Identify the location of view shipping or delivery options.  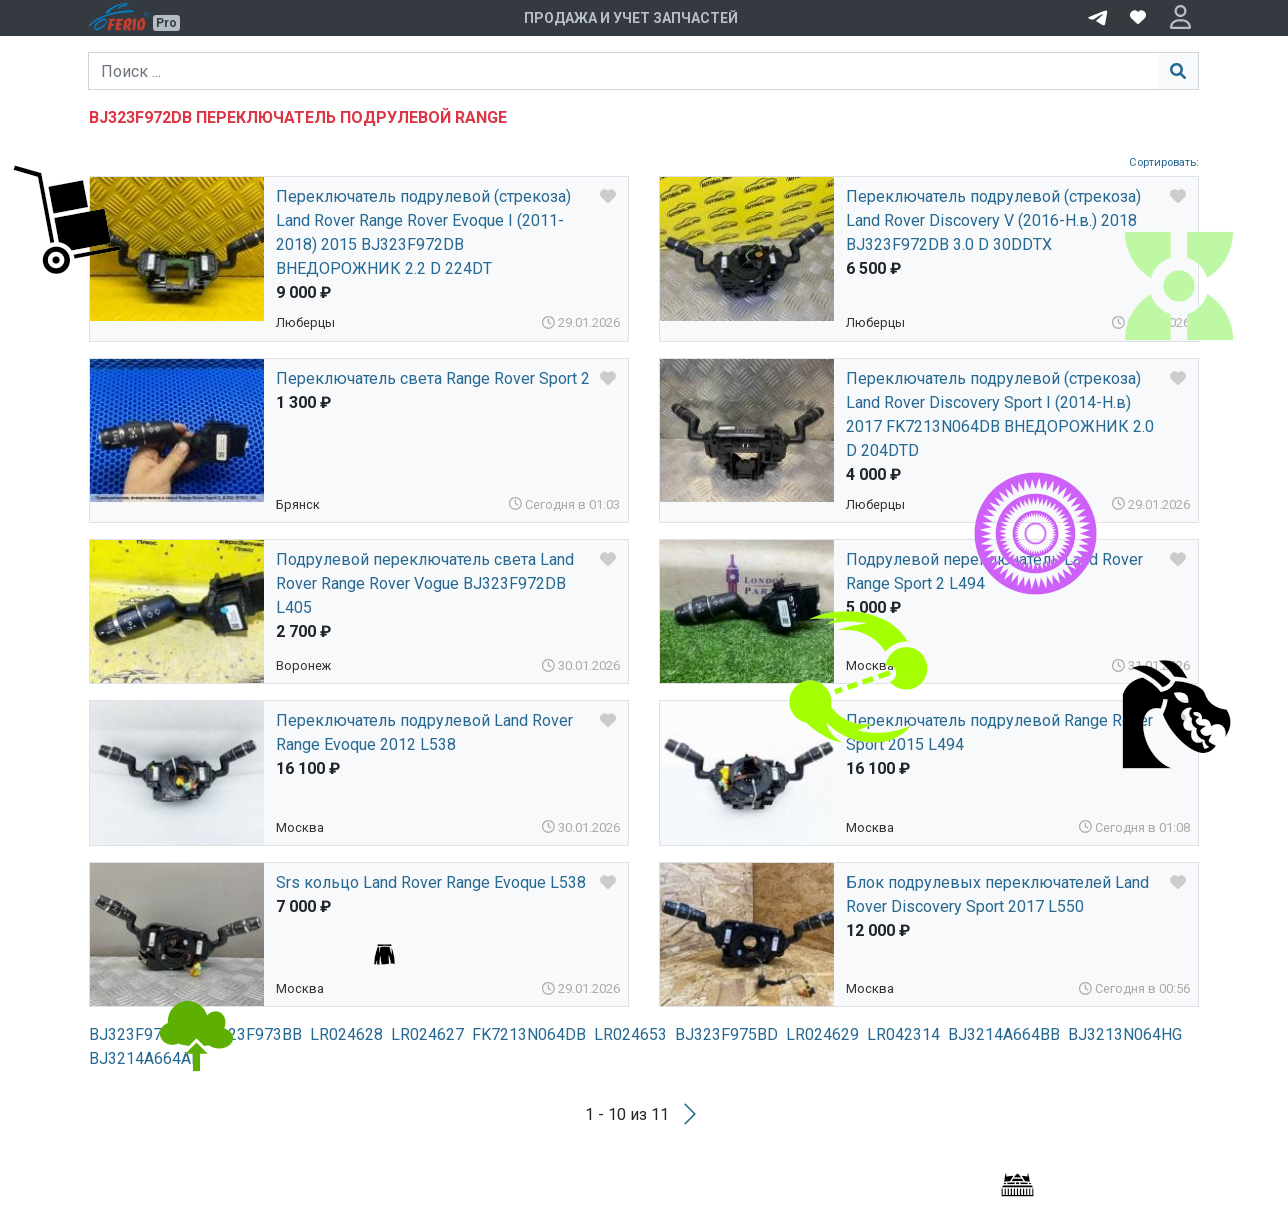
(69, 215).